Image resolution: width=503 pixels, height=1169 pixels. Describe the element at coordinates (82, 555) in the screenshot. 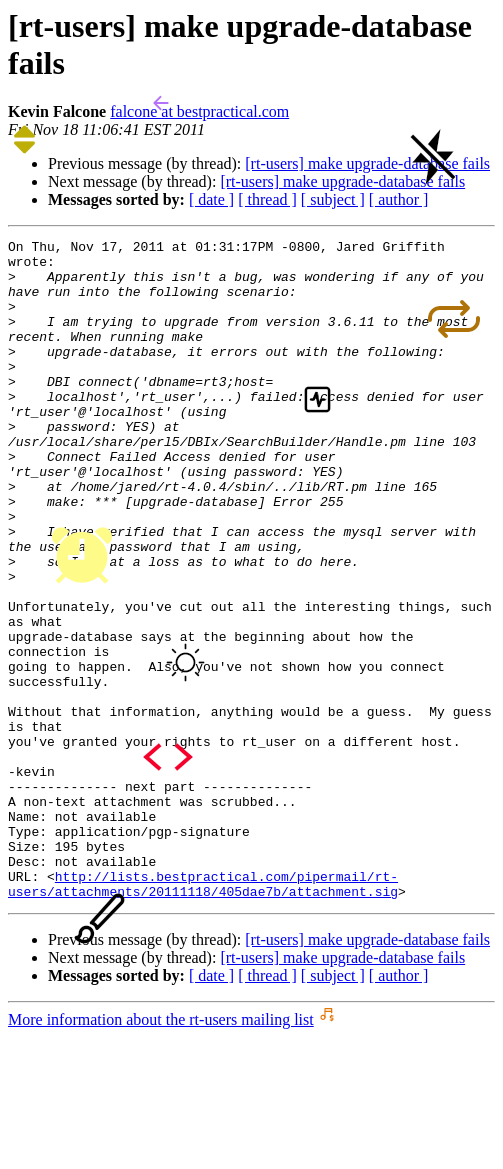

I see `set or manage alarms` at that location.